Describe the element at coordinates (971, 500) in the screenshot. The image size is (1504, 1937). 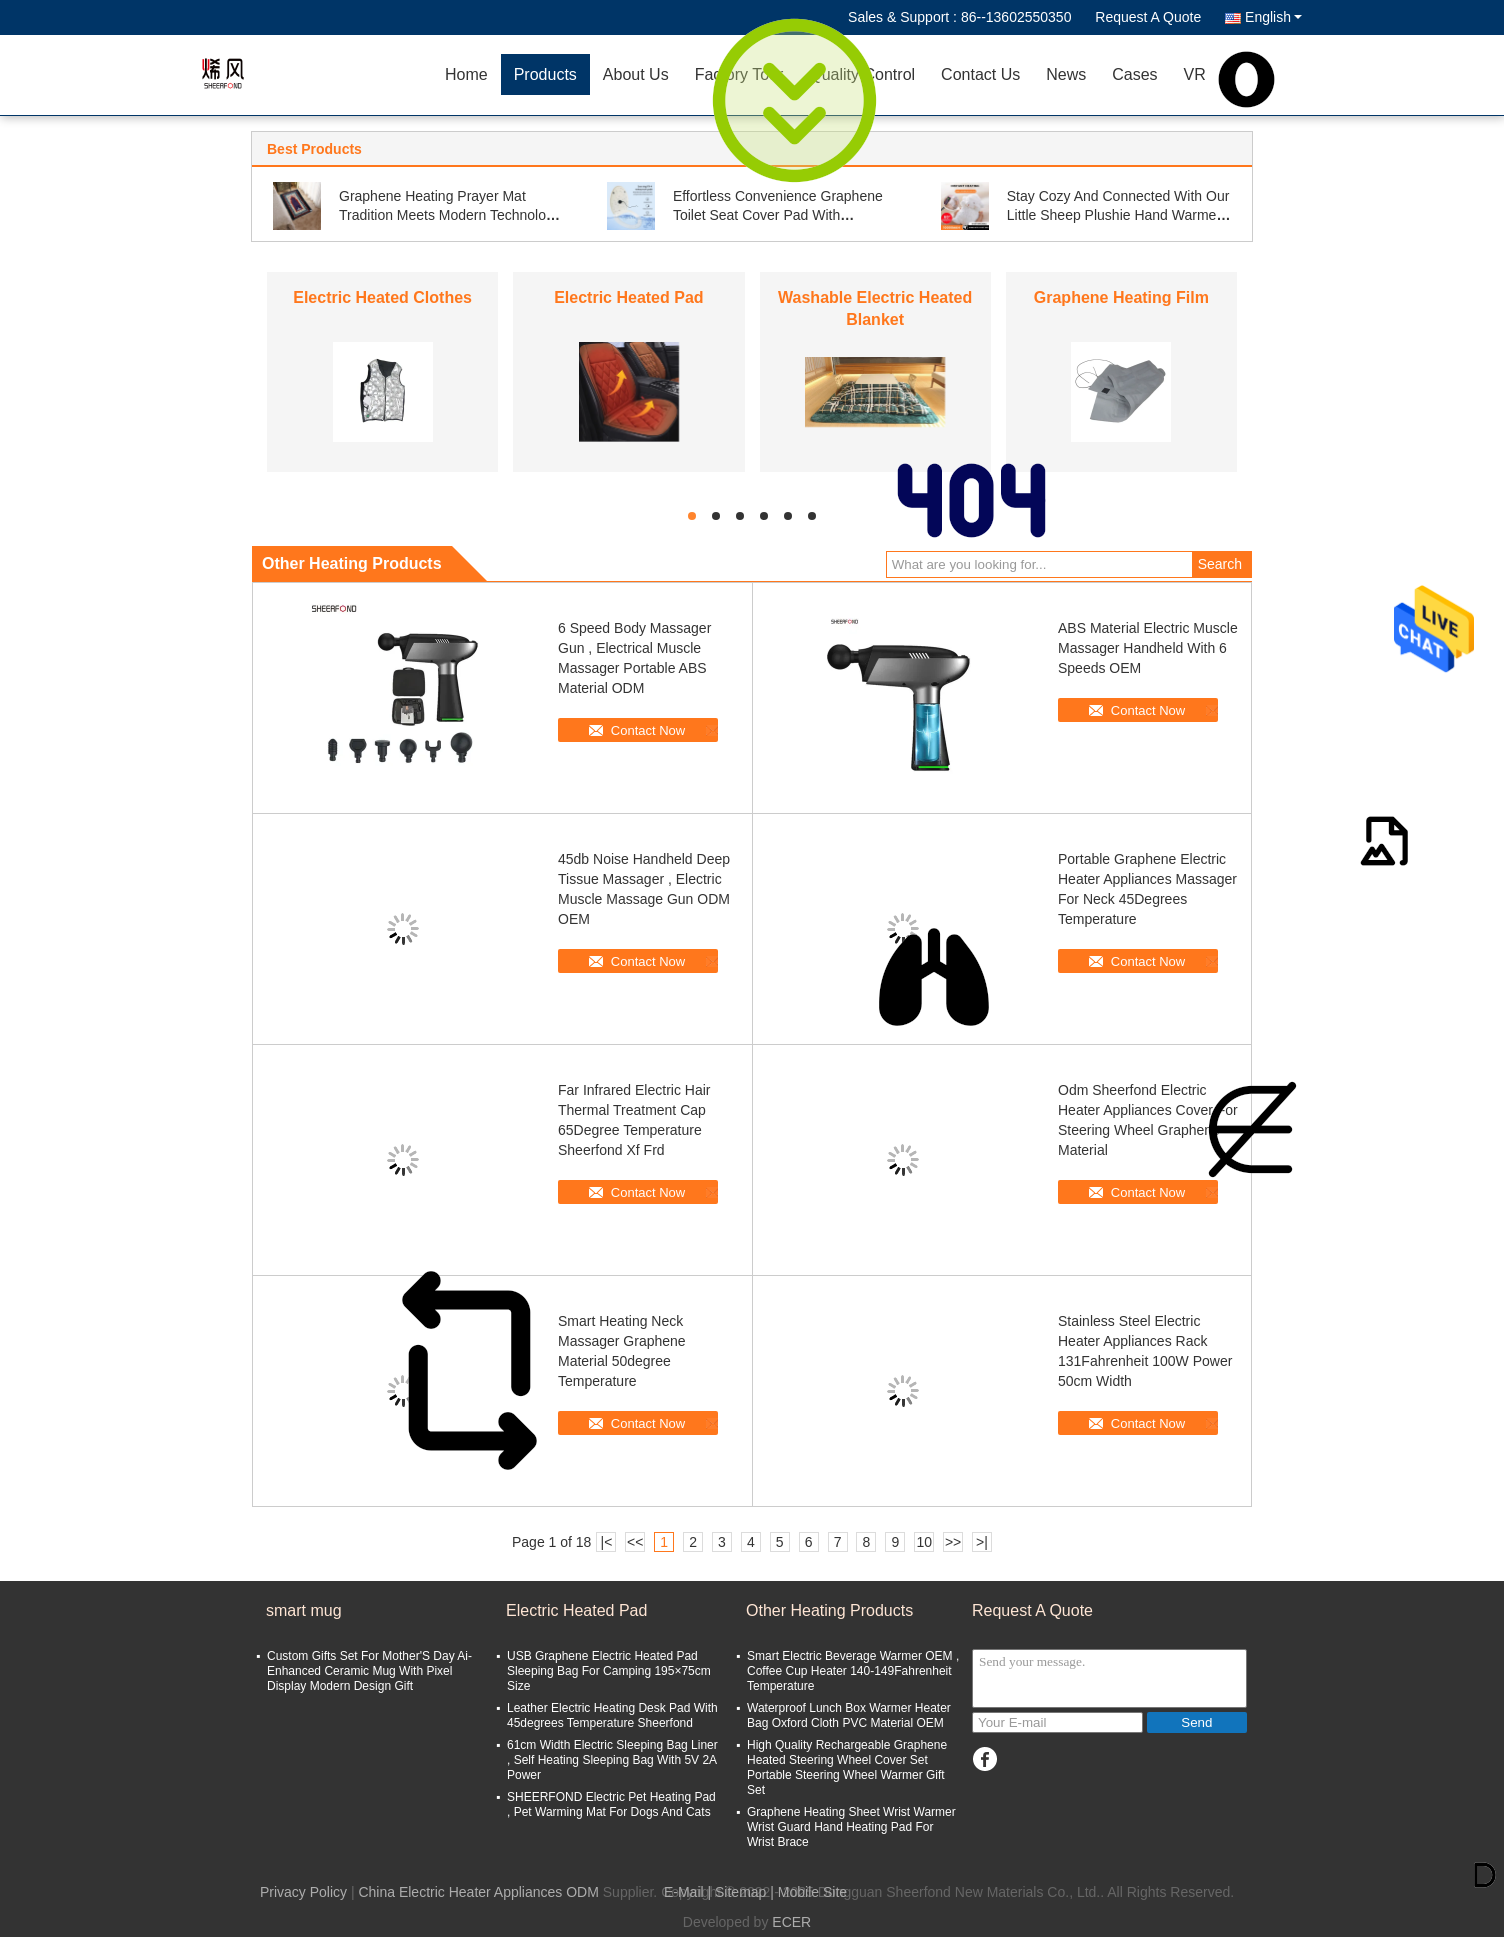
I see `indicates page not found error` at that location.